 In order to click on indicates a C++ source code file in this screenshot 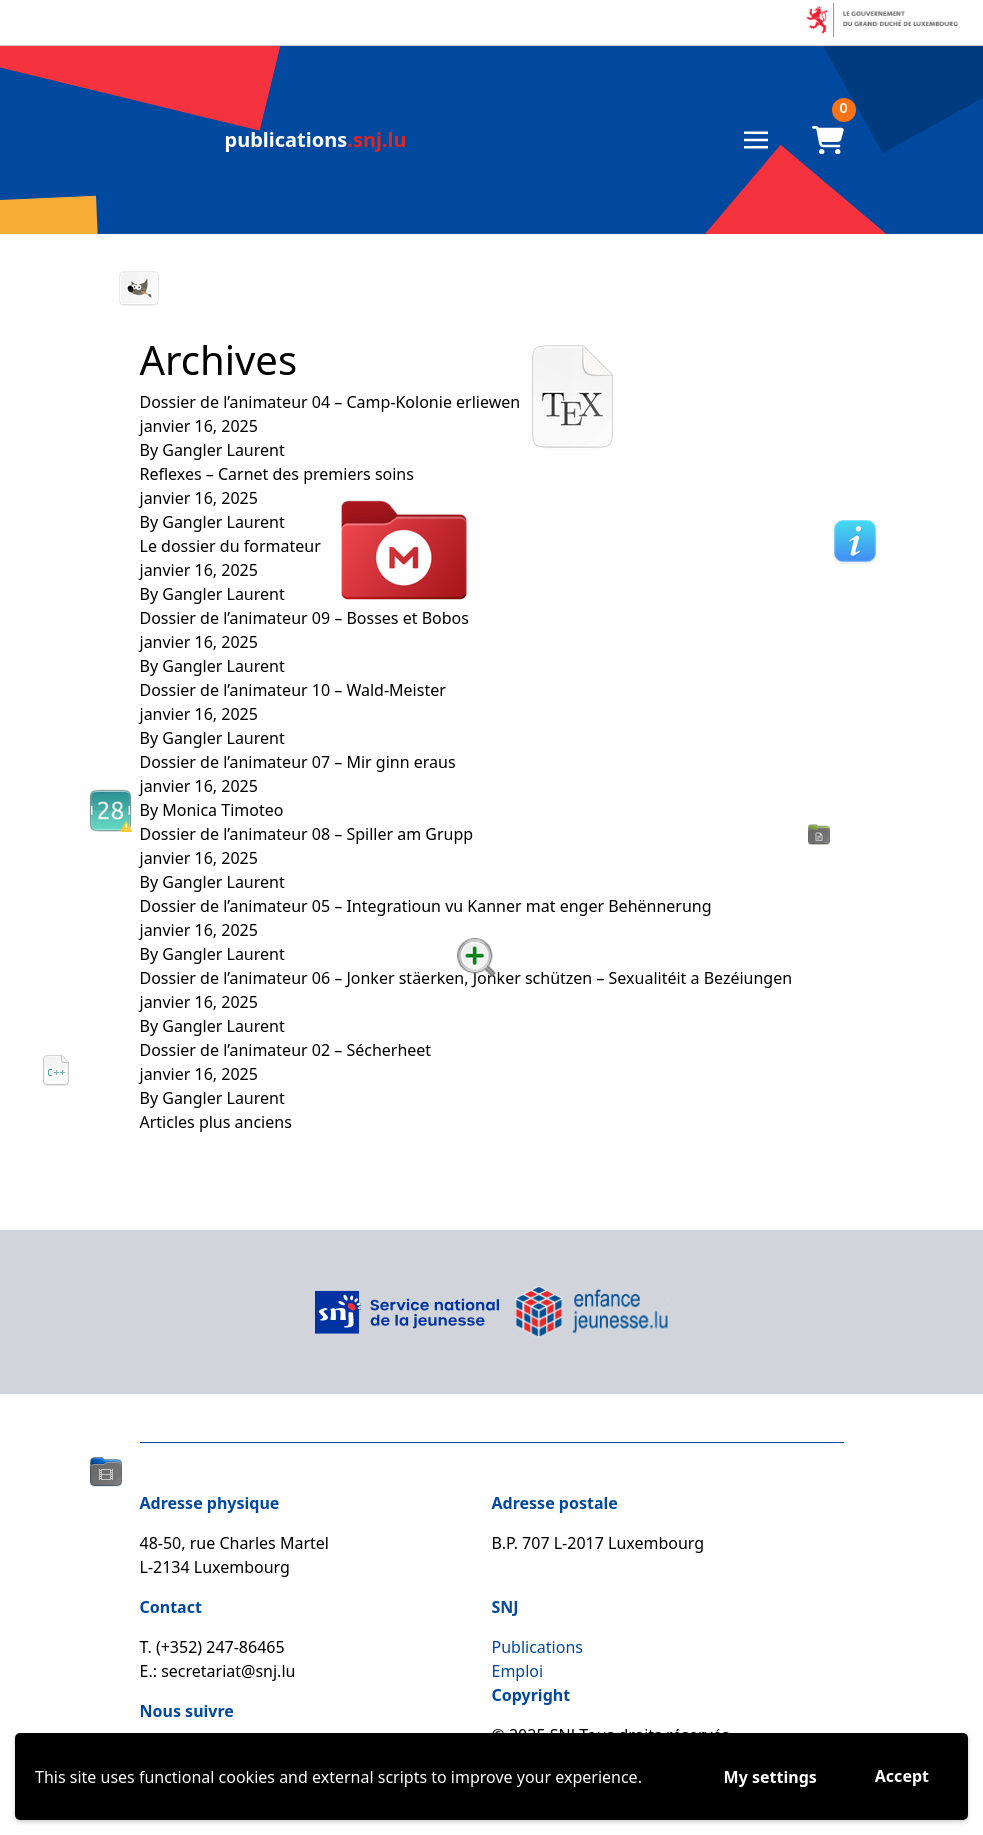, I will do `click(56, 1070)`.